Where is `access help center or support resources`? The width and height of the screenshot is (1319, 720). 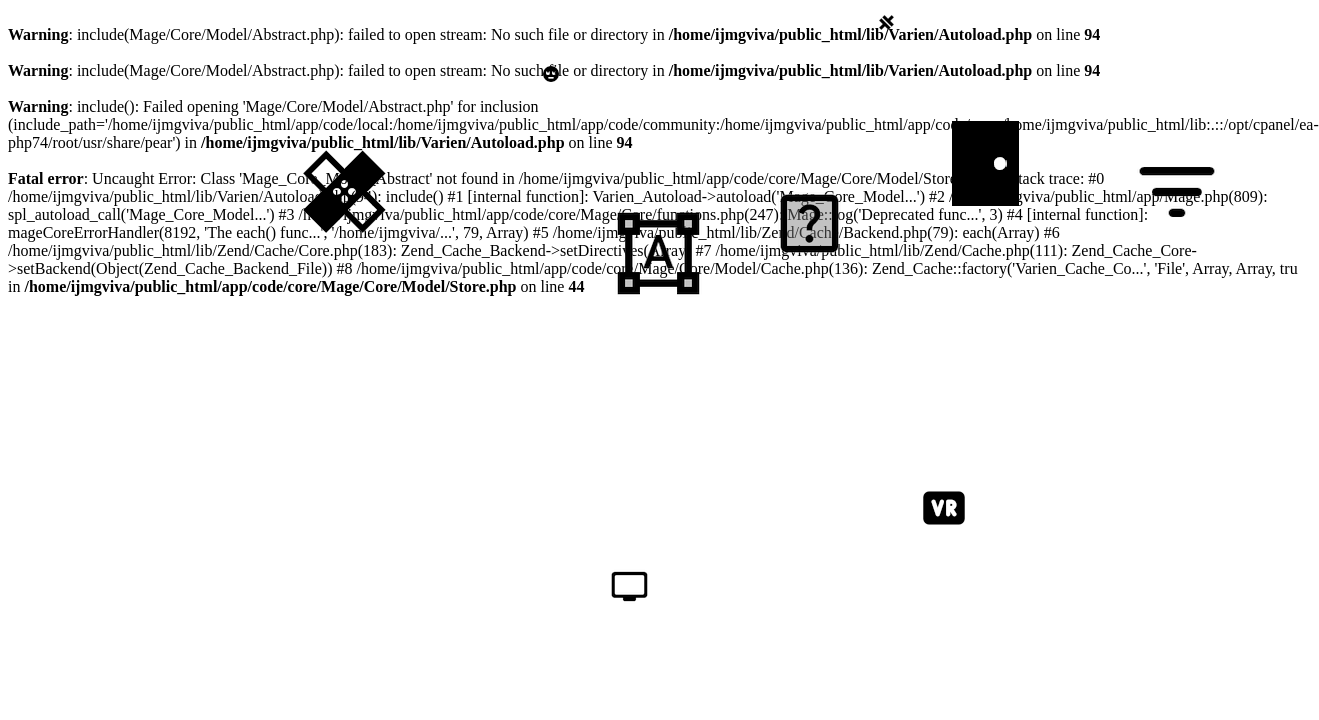
access help center or support resources is located at coordinates (809, 223).